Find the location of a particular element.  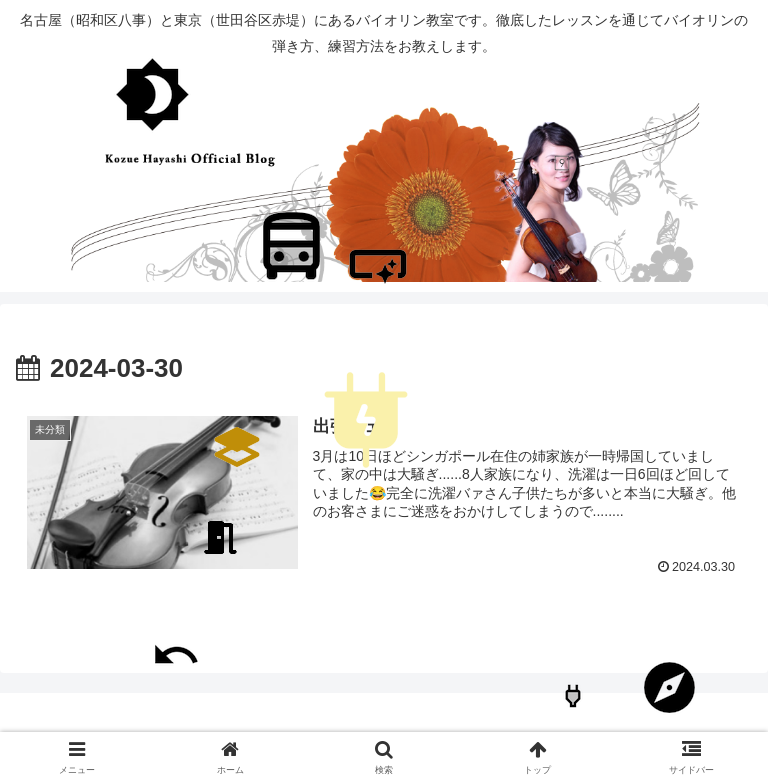

add a smart action or automated button is located at coordinates (378, 264).